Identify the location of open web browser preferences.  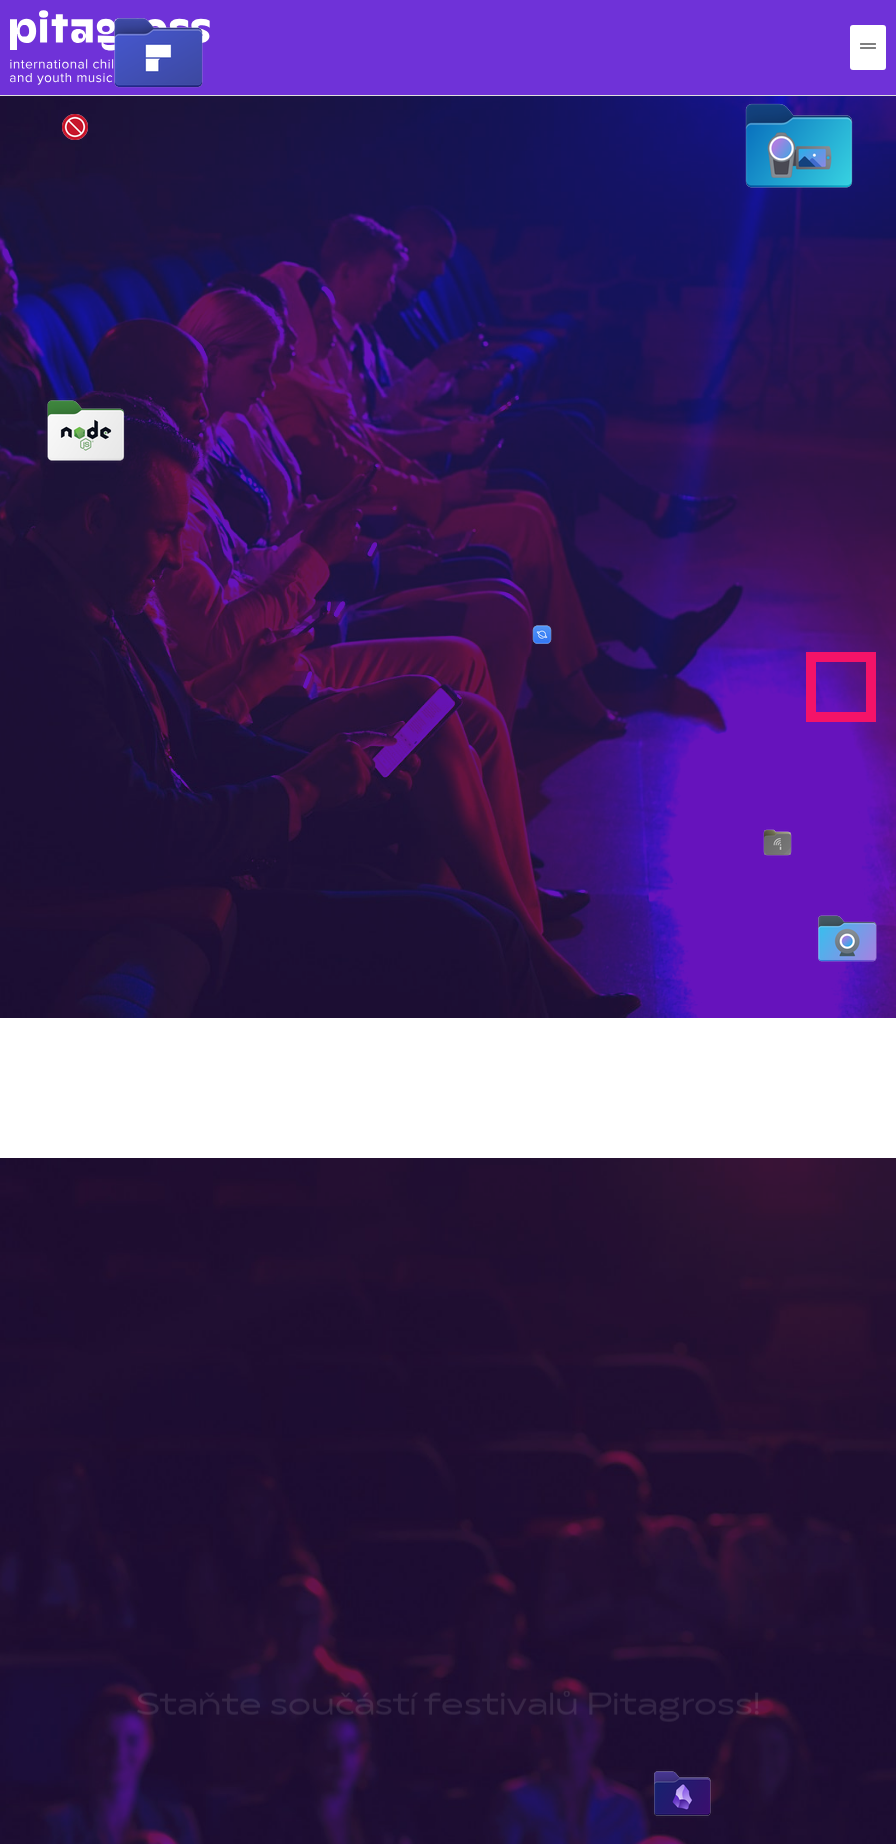
(542, 635).